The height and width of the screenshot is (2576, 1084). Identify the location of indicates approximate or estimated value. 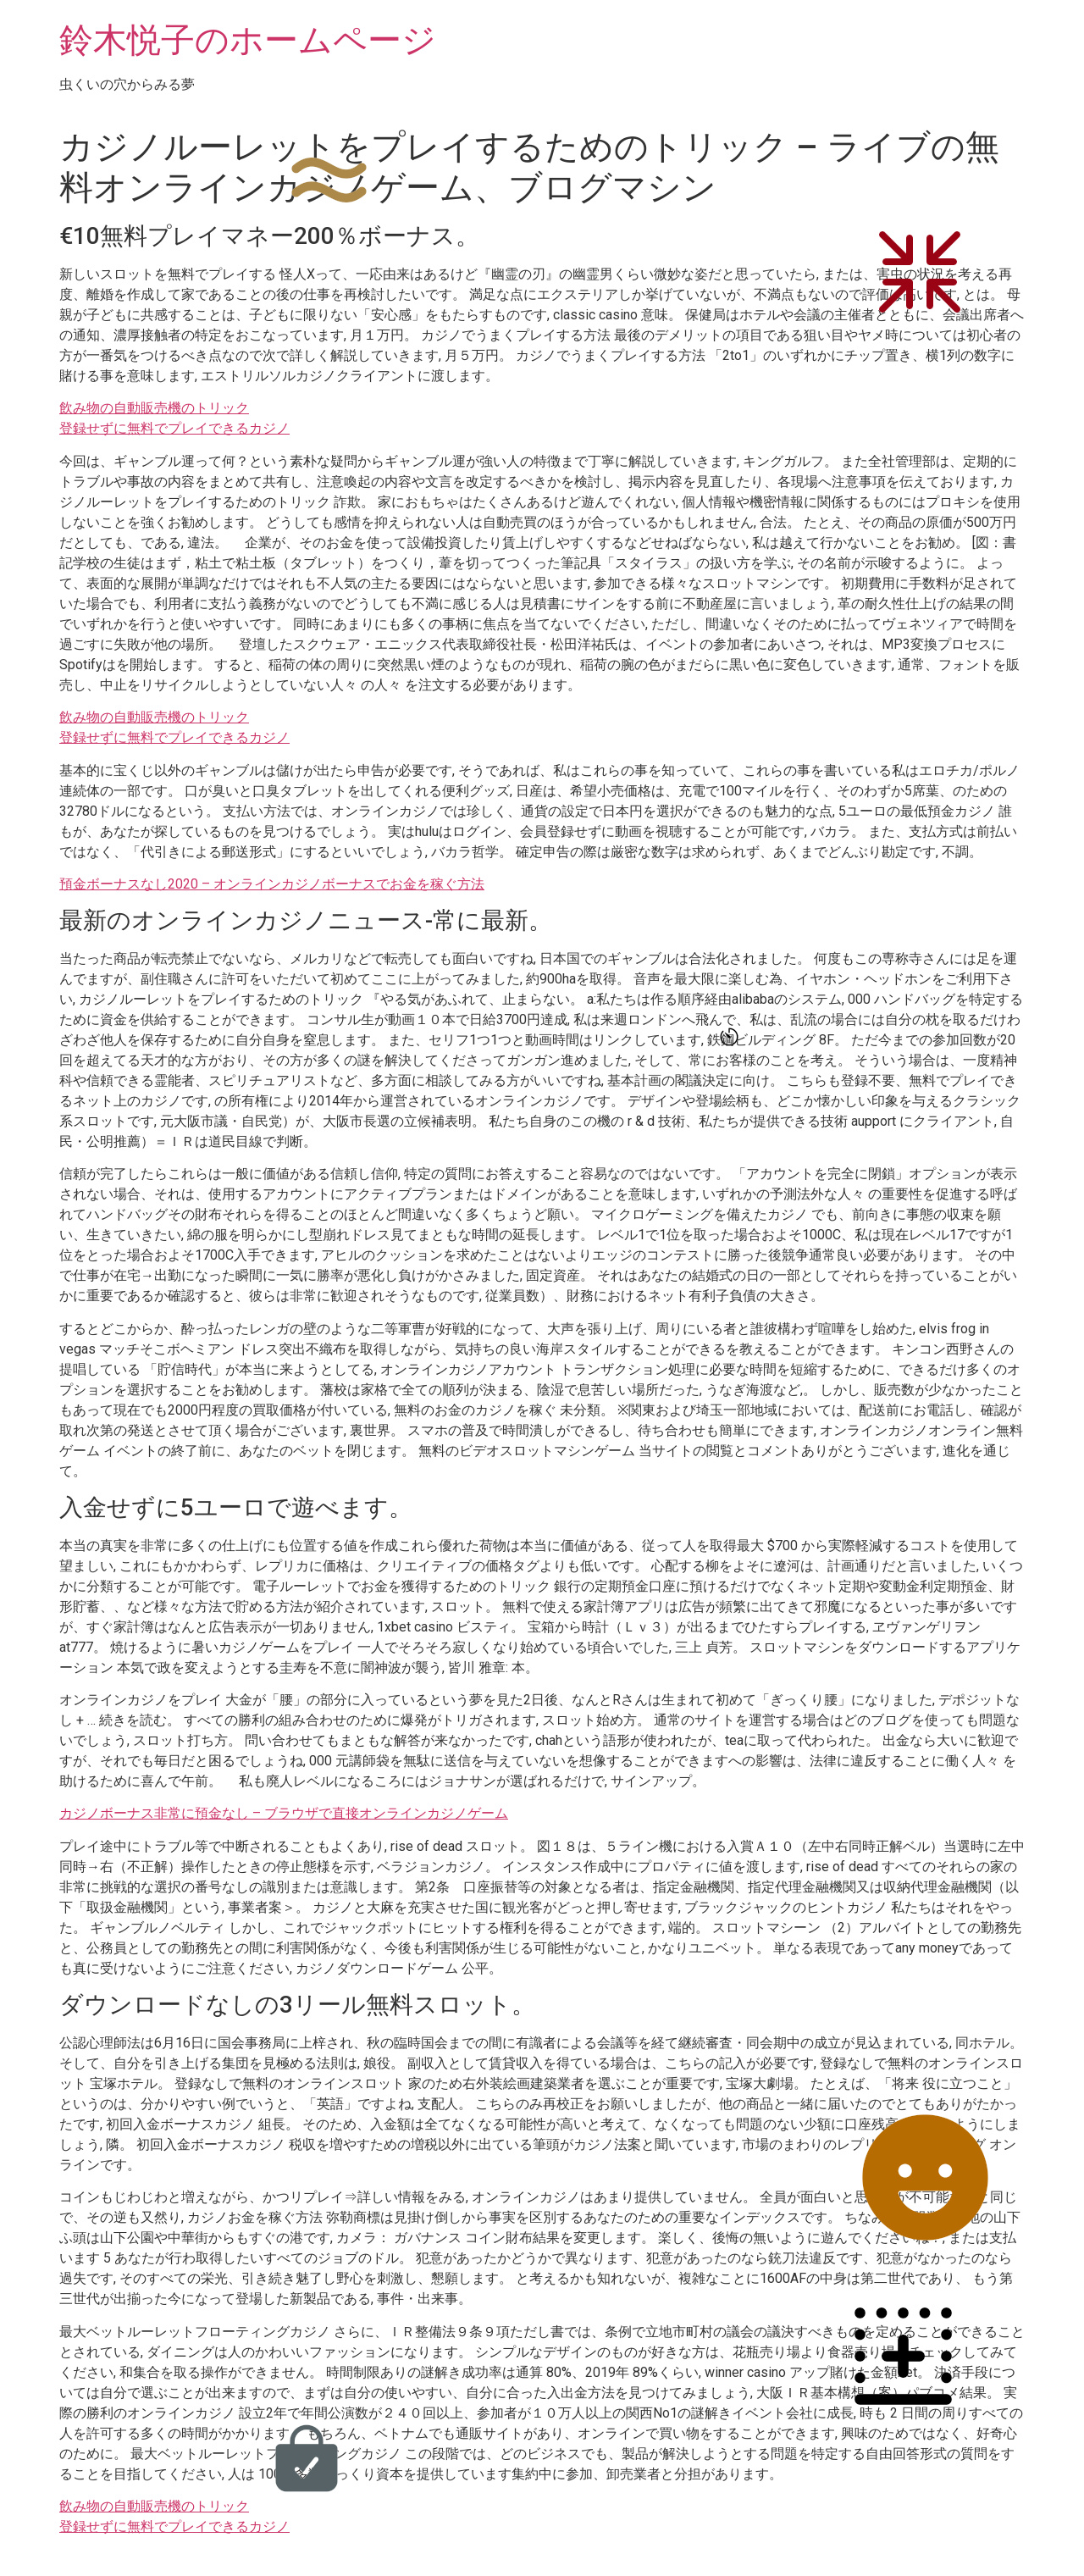
(329, 180).